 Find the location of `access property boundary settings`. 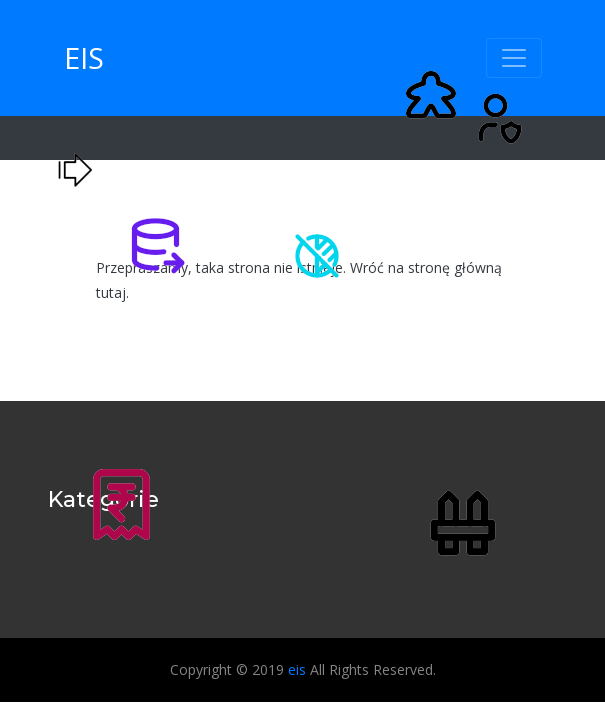

access property boundary settings is located at coordinates (463, 523).